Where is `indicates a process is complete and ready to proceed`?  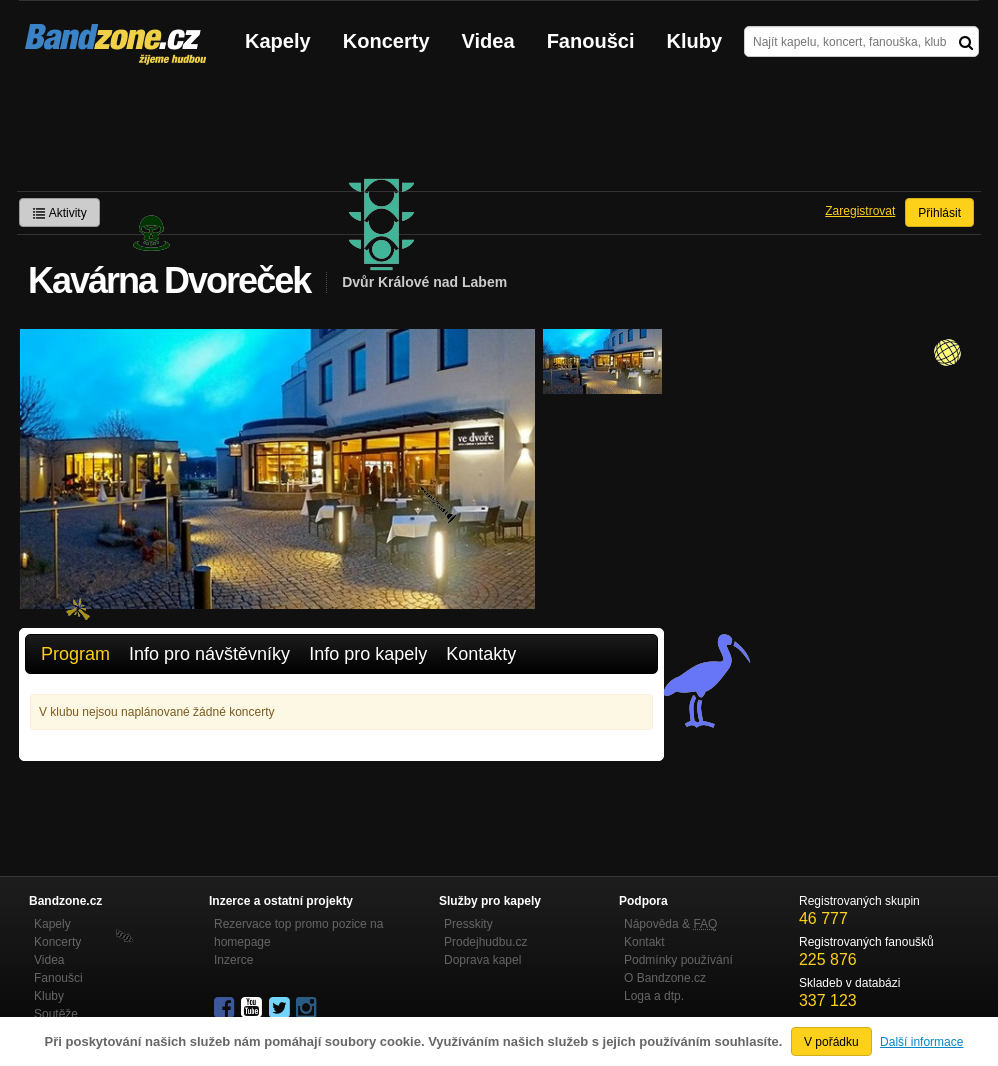
indicates a process is complete and ready to proceed is located at coordinates (381, 224).